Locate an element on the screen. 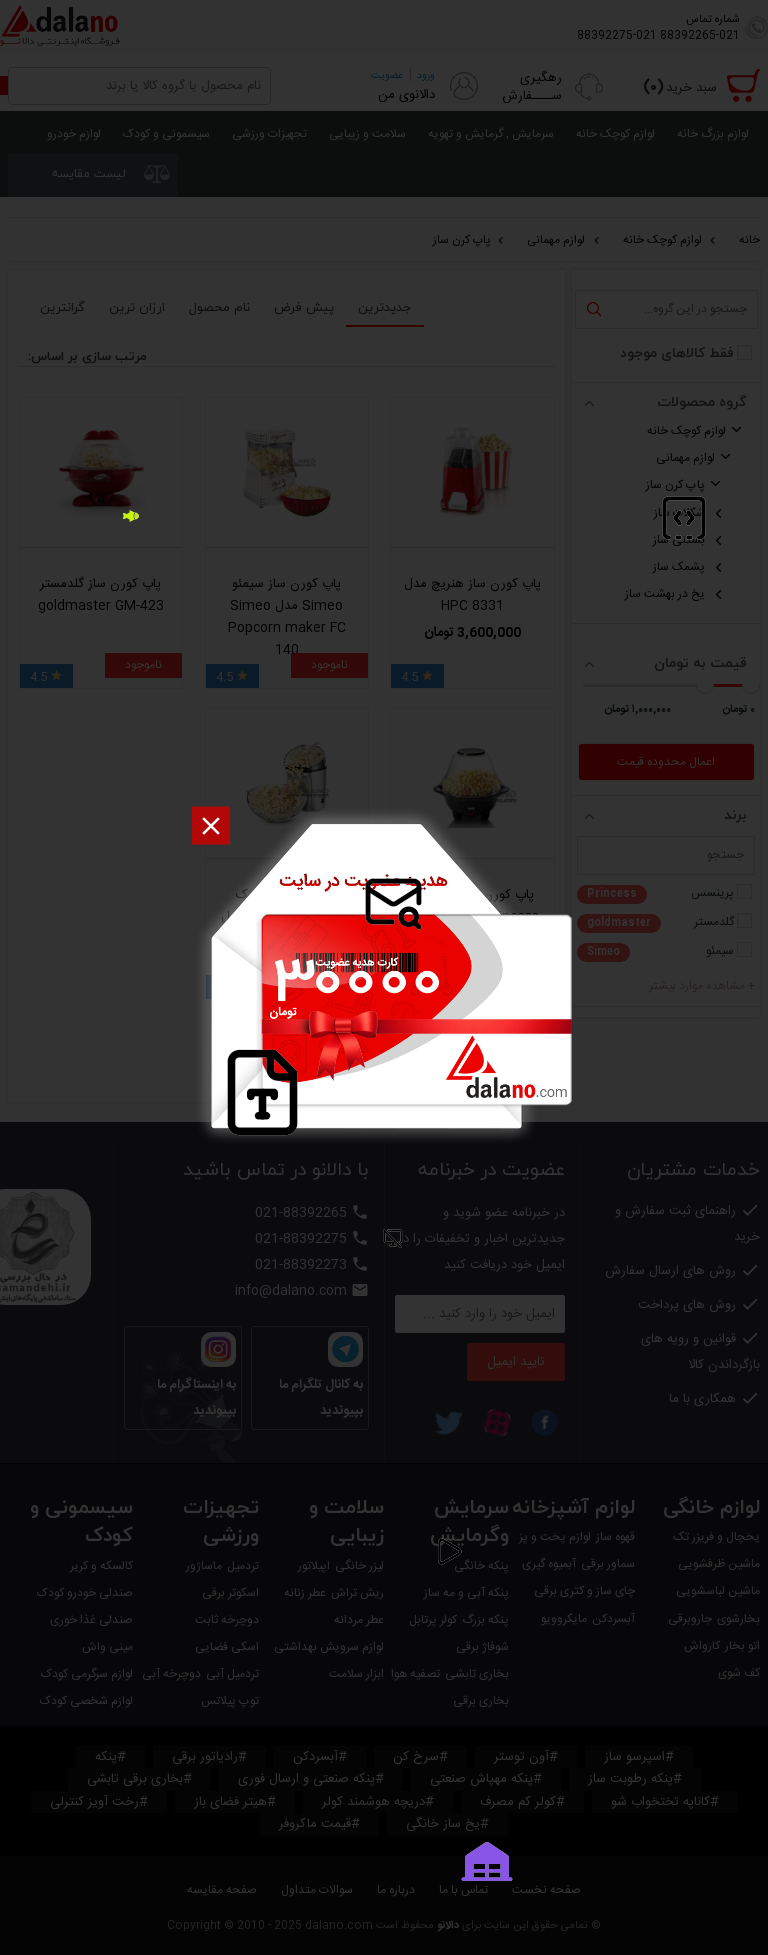  search your emails is located at coordinates (393, 901).